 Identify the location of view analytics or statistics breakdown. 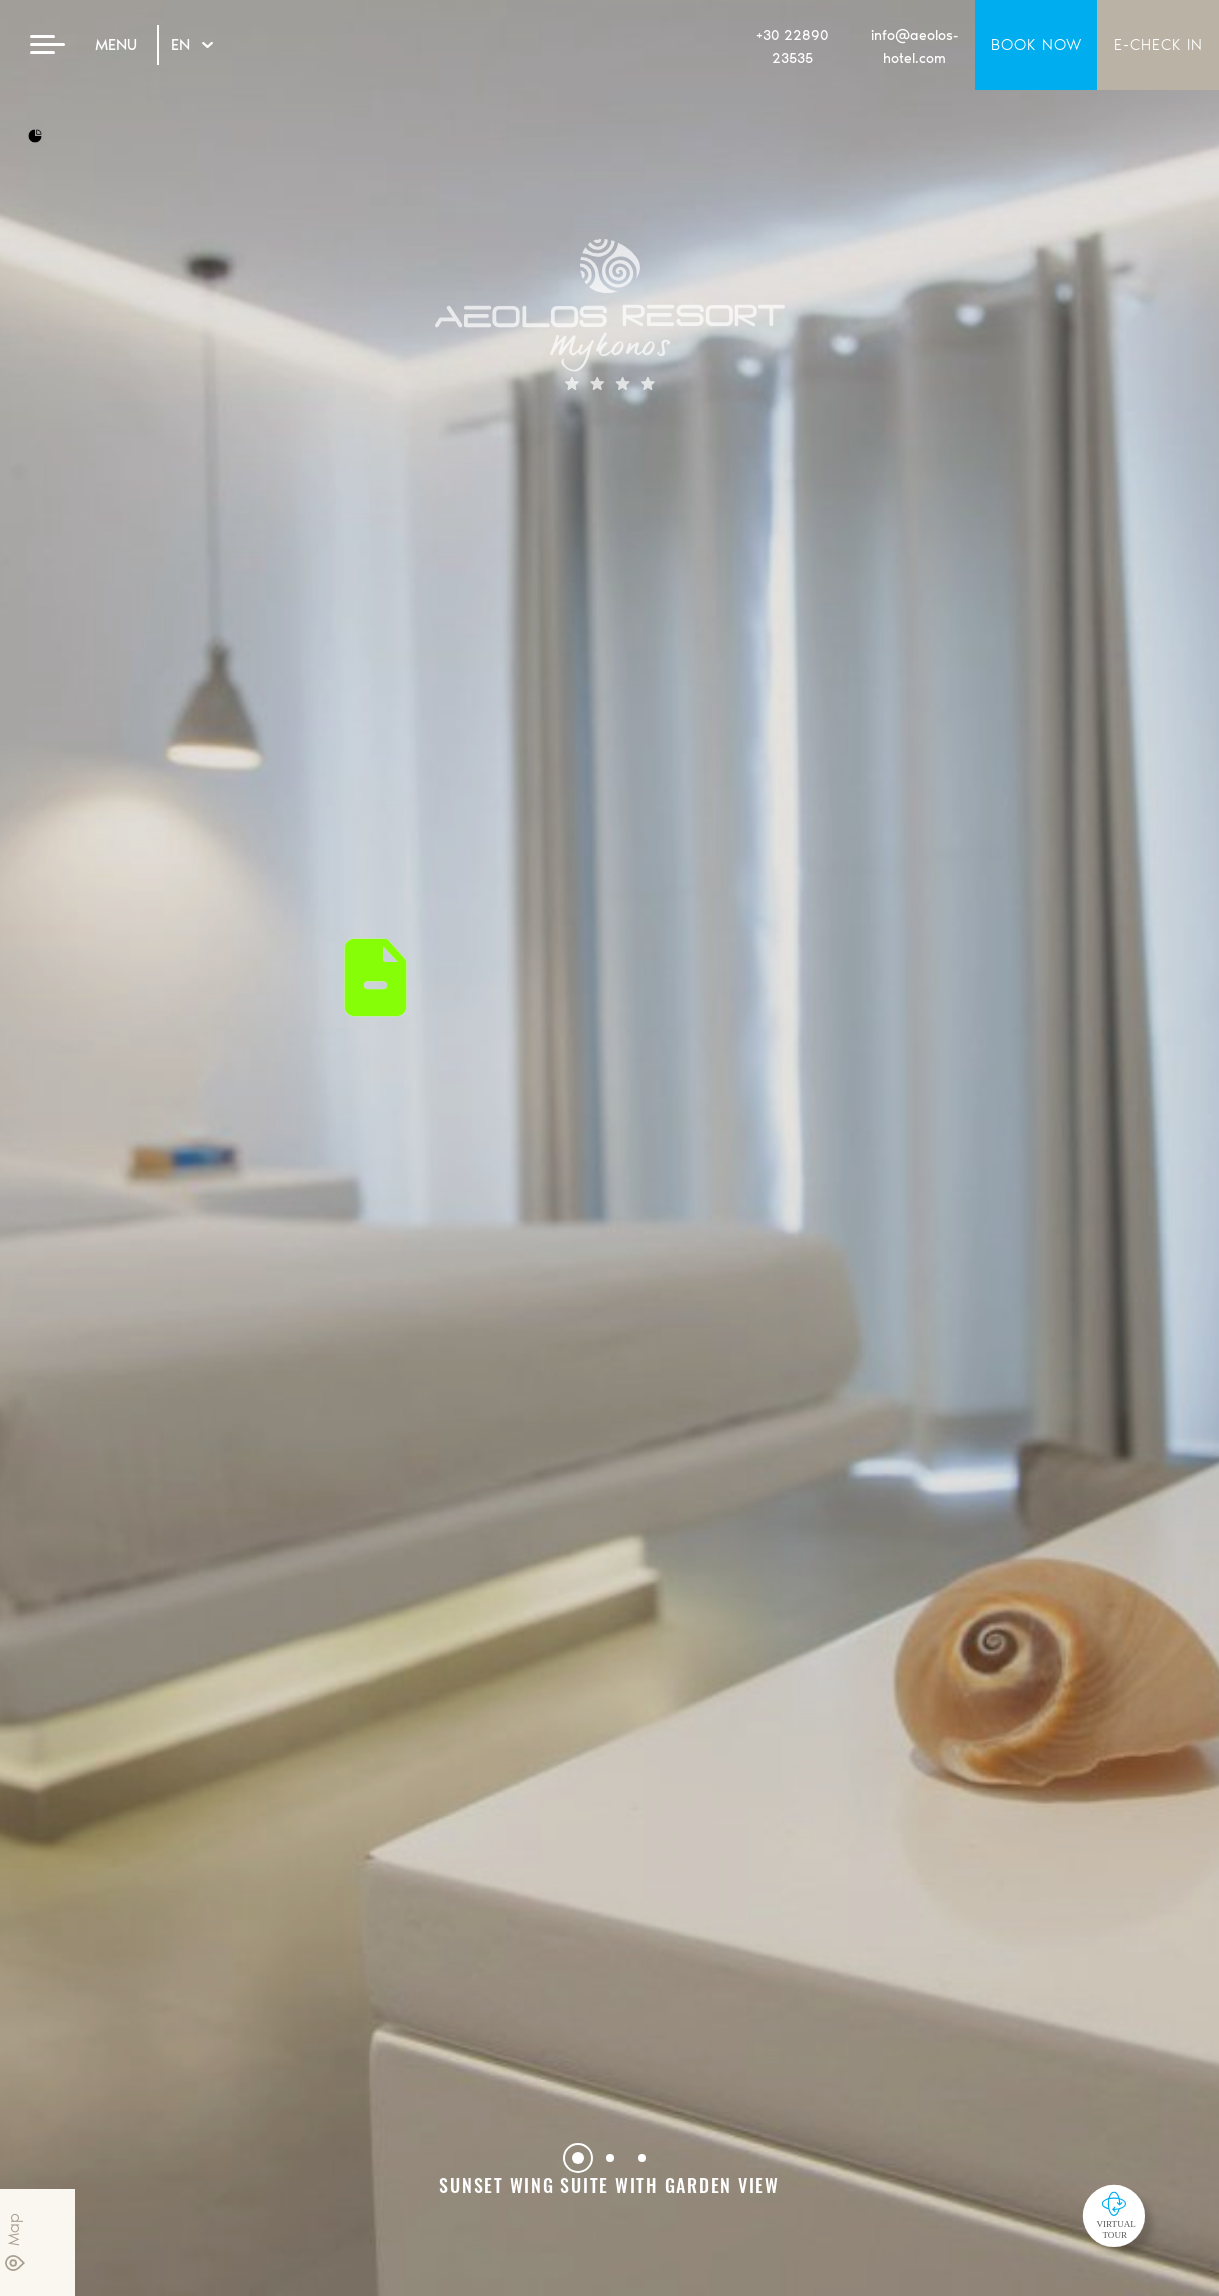
(35, 136).